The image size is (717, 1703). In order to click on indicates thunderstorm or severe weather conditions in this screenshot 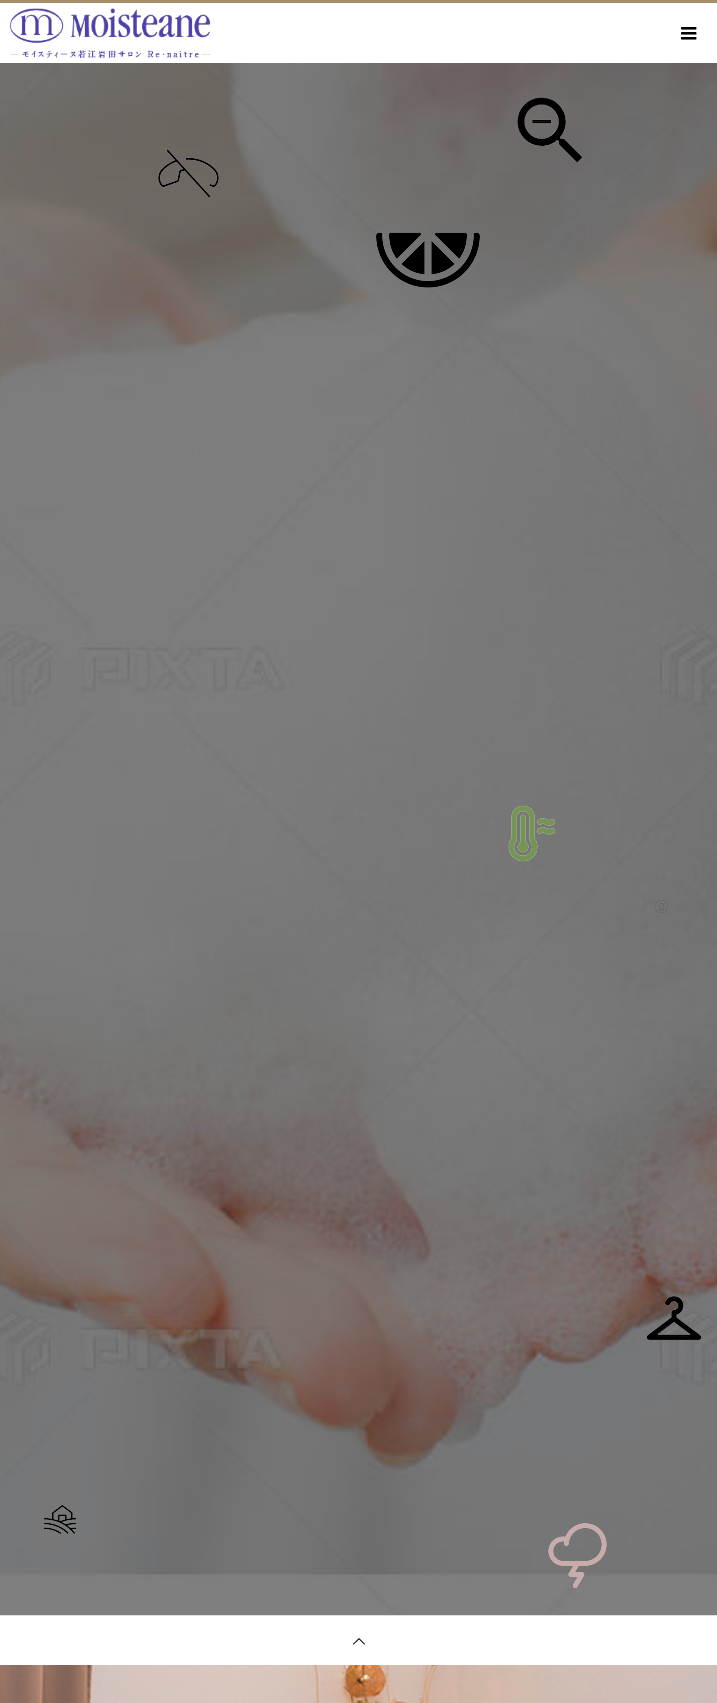, I will do `click(577, 1554)`.